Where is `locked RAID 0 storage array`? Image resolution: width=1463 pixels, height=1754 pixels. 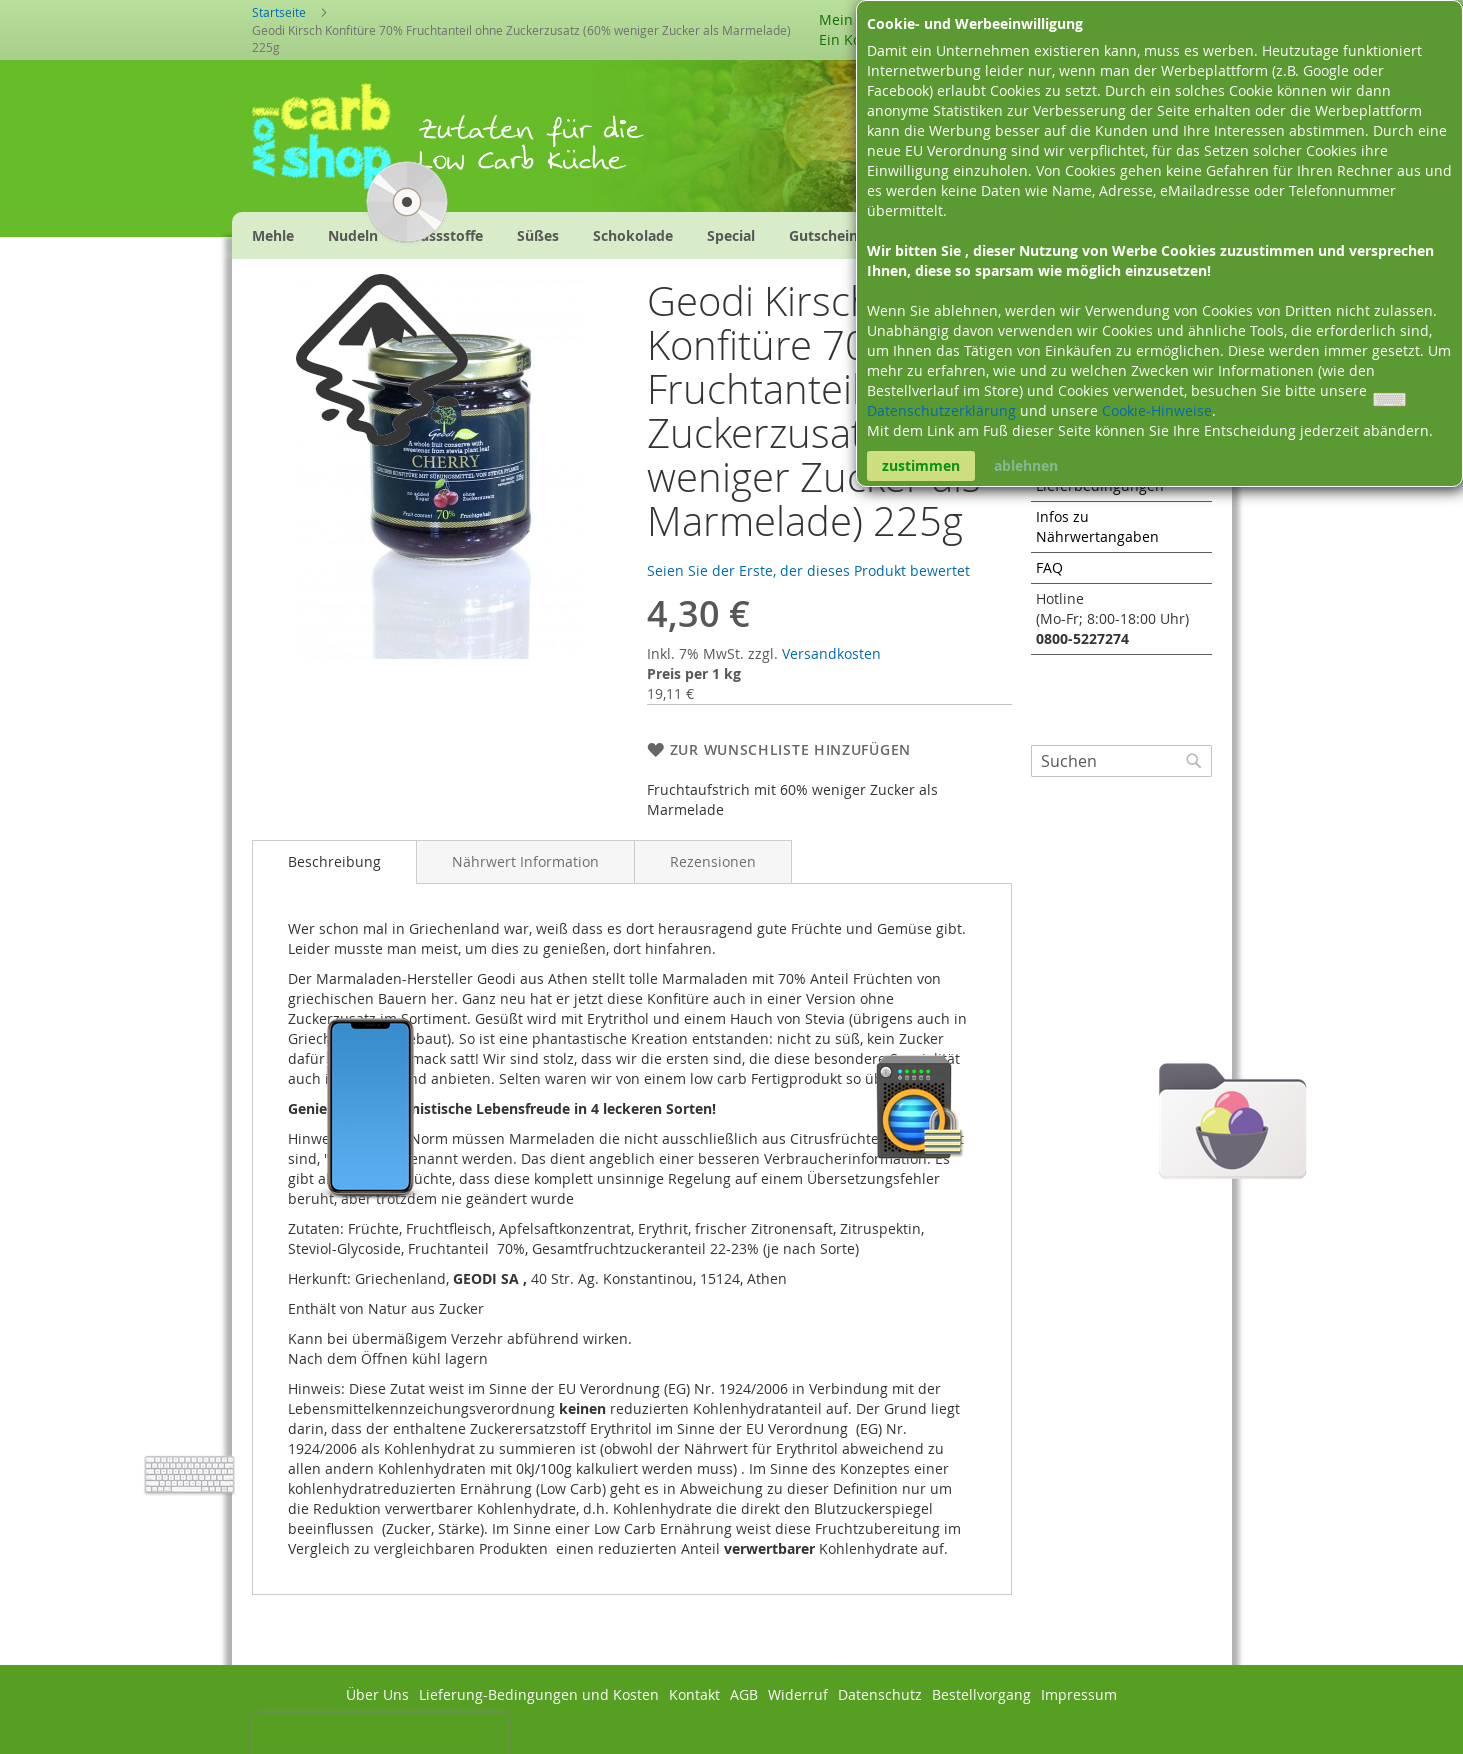
locked RAID 0 storage array is located at coordinates (914, 1107).